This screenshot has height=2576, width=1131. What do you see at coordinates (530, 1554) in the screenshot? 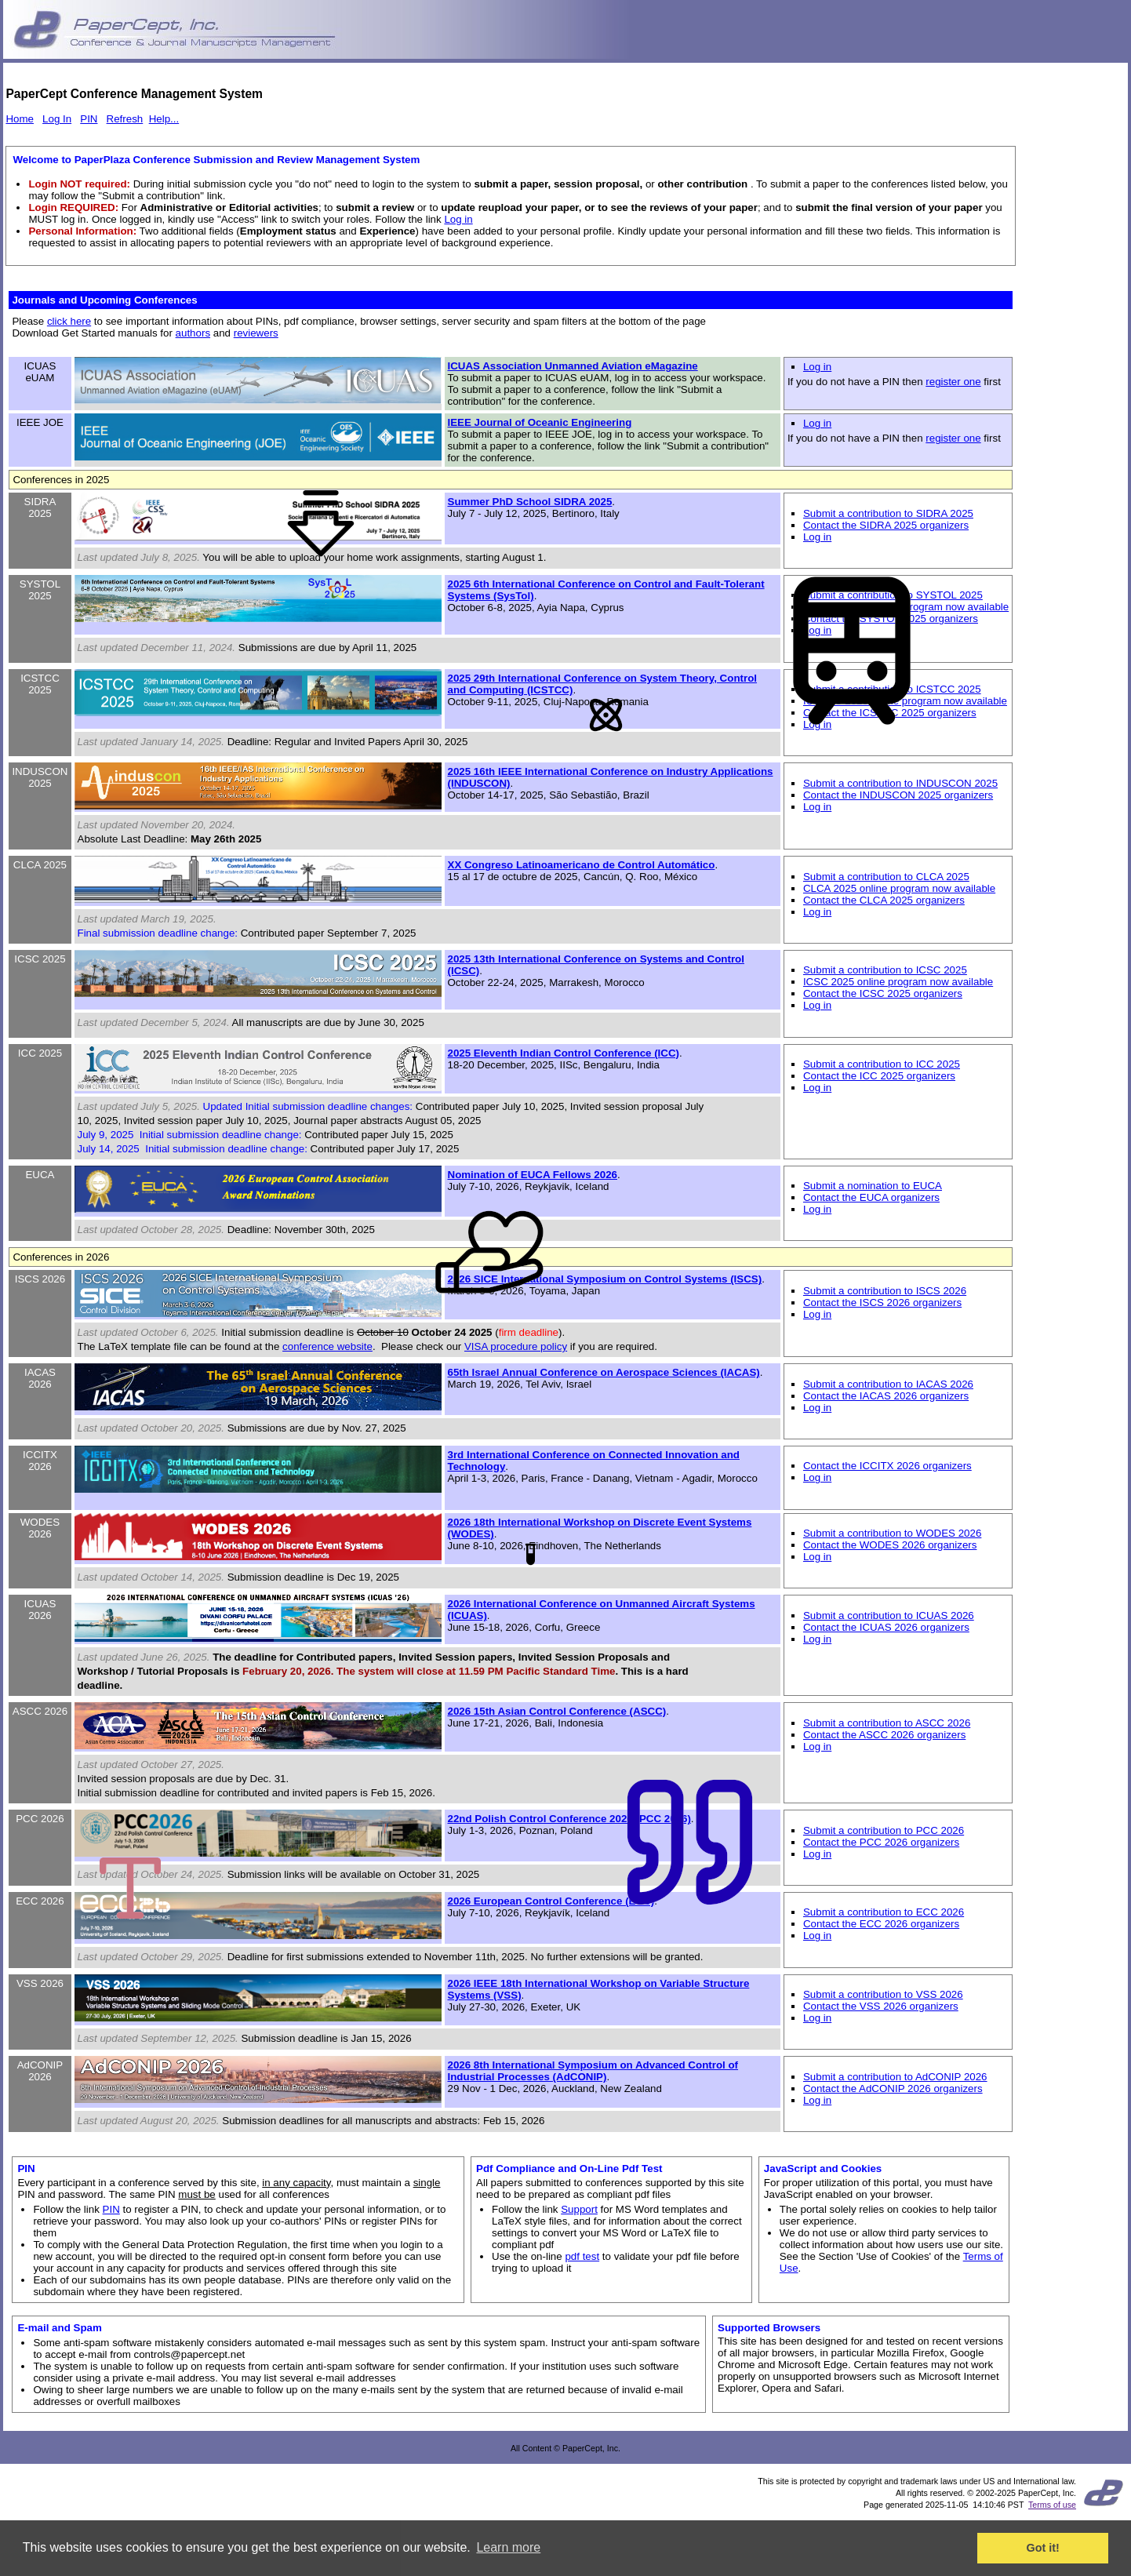
I see `view test results or lab data` at bounding box center [530, 1554].